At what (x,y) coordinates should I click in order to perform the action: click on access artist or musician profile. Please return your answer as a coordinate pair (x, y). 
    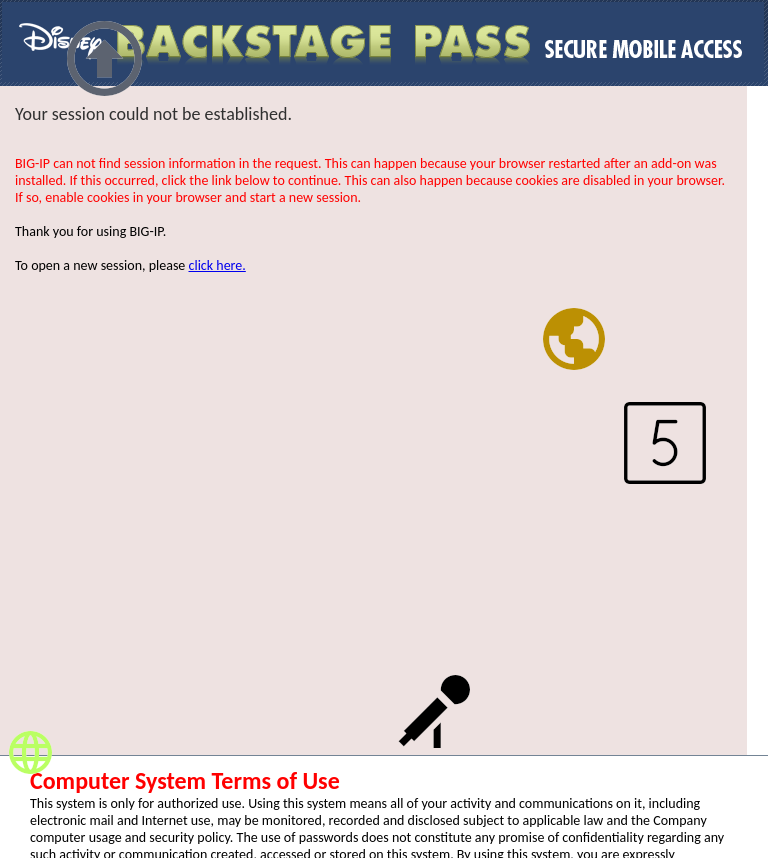
    Looking at the image, I should click on (433, 711).